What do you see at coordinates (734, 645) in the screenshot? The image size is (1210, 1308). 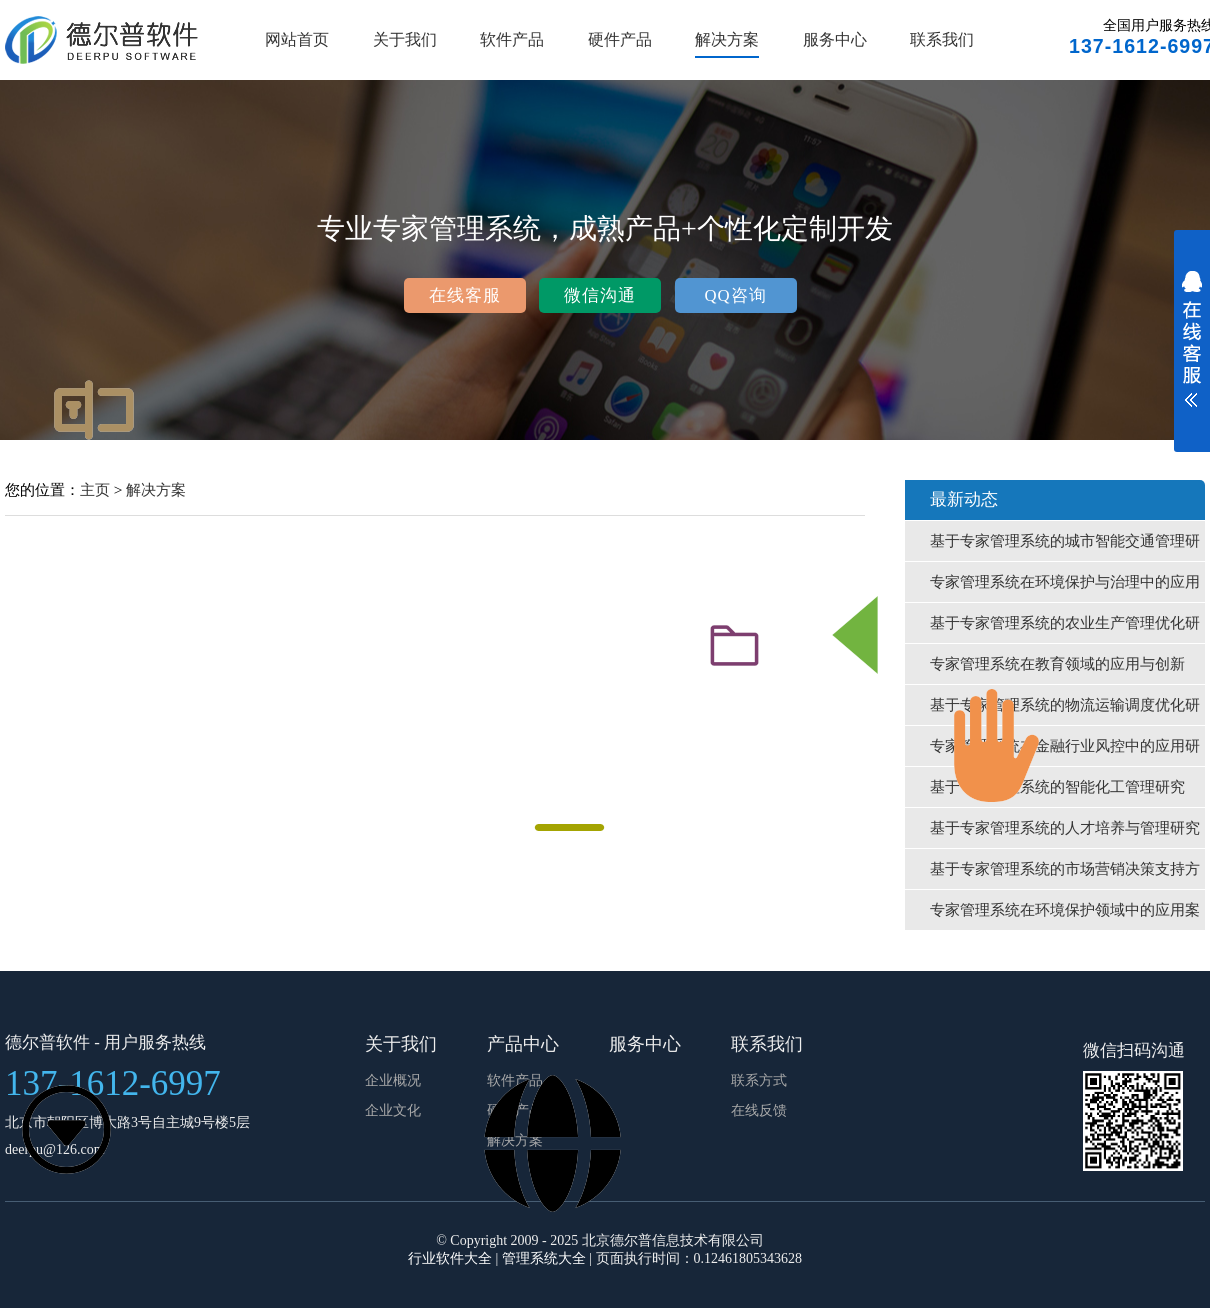 I see `open folder to view files` at bounding box center [734, 645].